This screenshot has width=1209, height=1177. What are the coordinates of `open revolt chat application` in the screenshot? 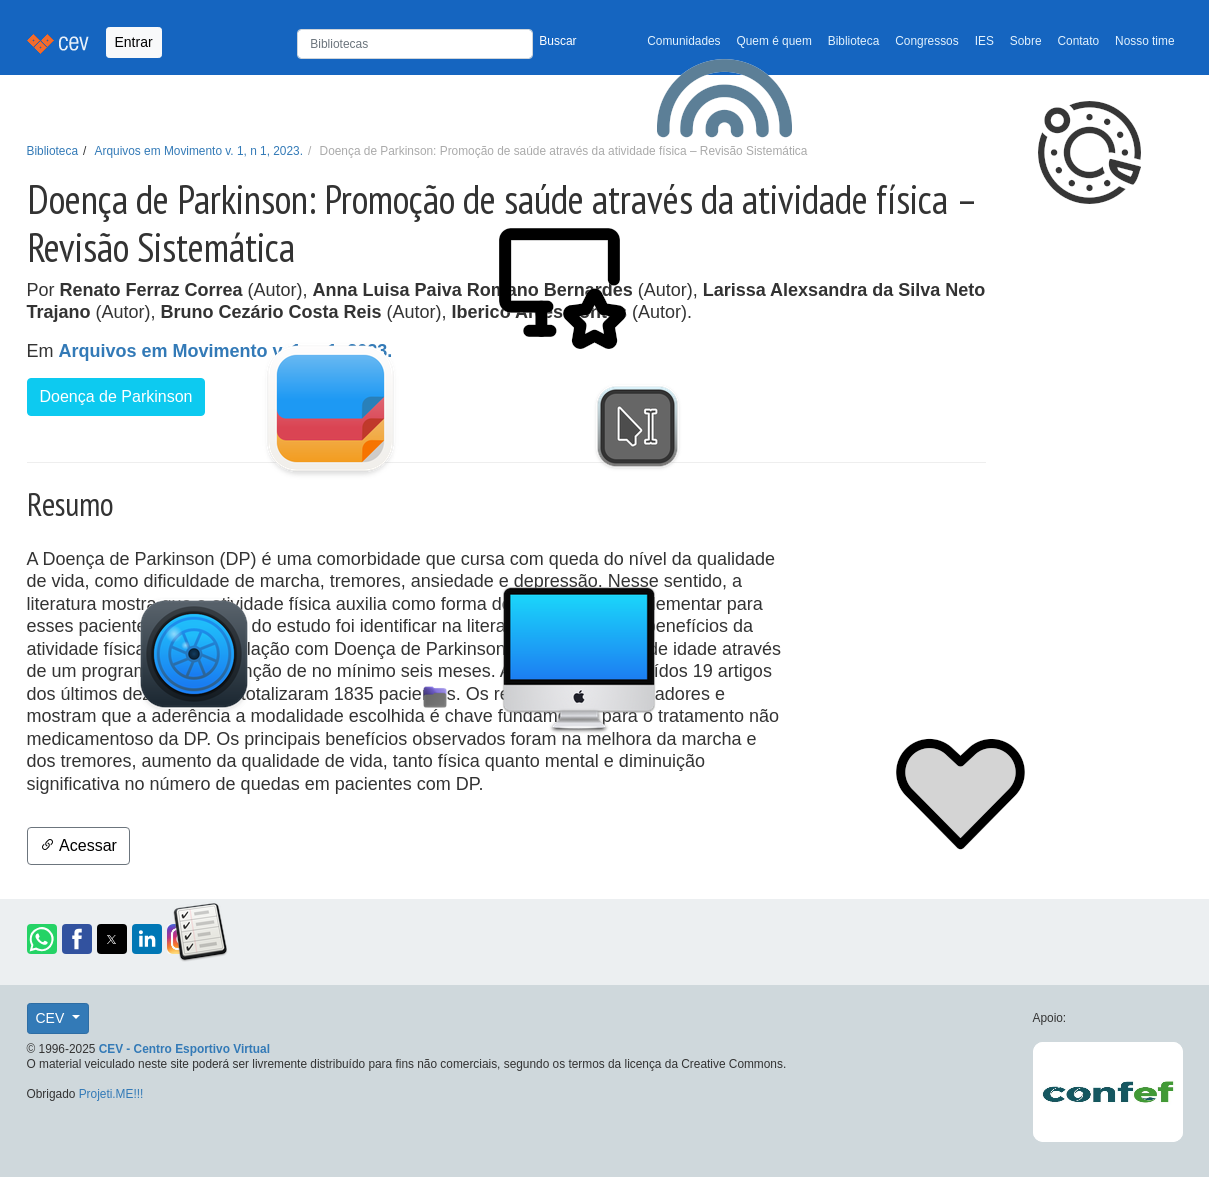 It's located at (1089, 152).